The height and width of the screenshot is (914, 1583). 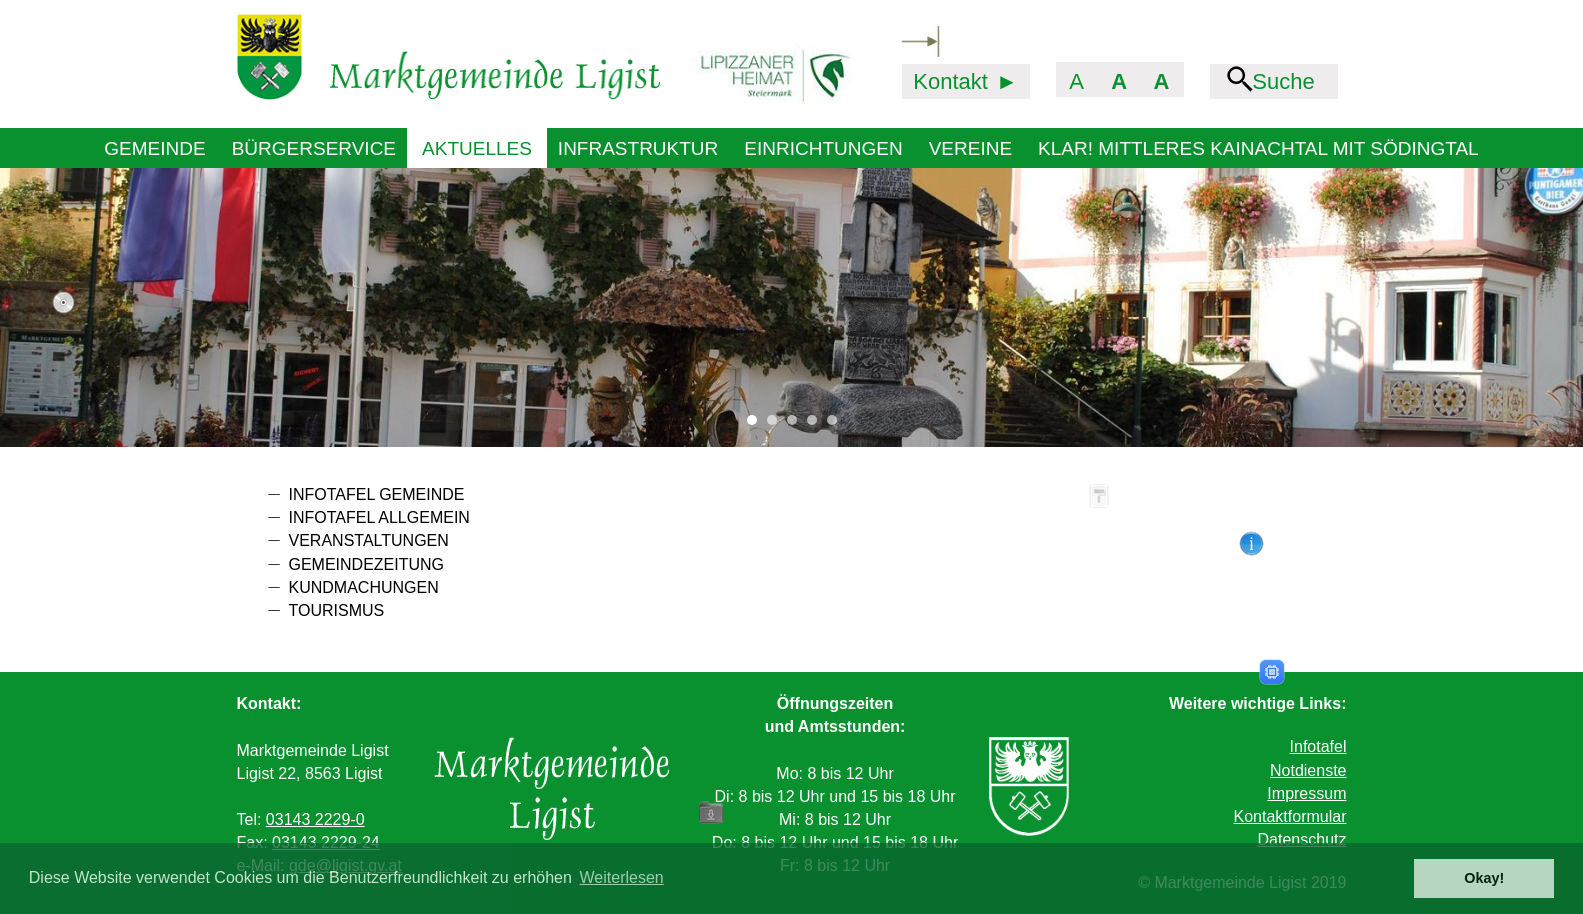 What do you see at coordinates (1272, 672) in the screenshot?
I see `browse electronics or hardware apps` at bounding box center [1272, 672].